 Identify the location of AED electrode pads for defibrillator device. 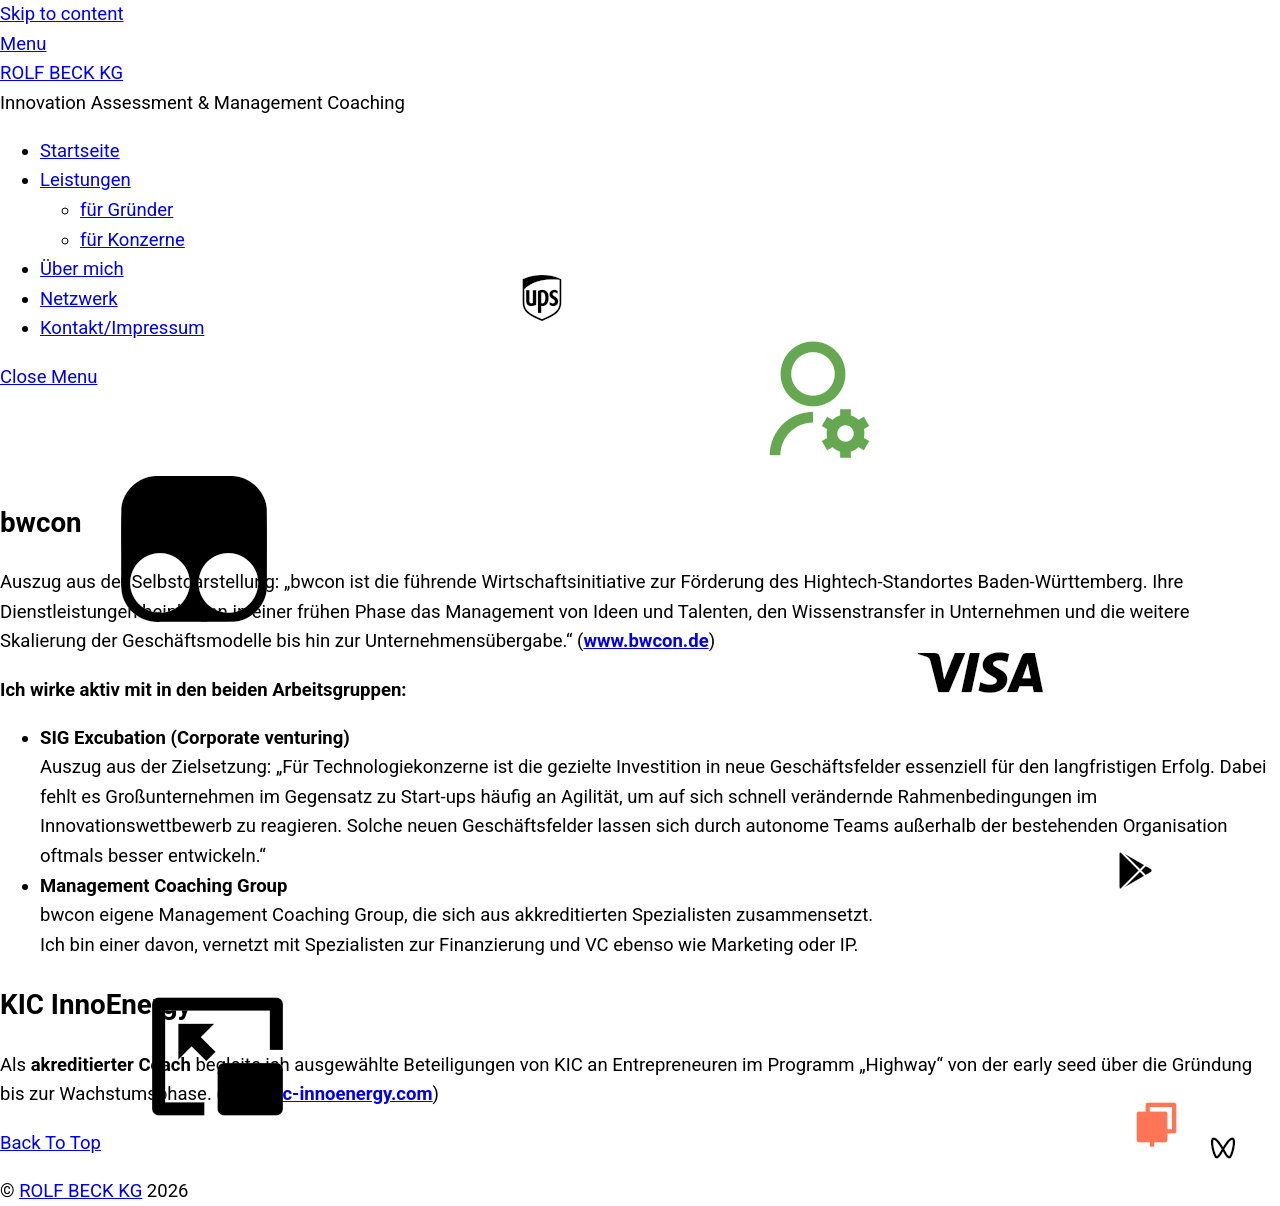
(1156, 1122).